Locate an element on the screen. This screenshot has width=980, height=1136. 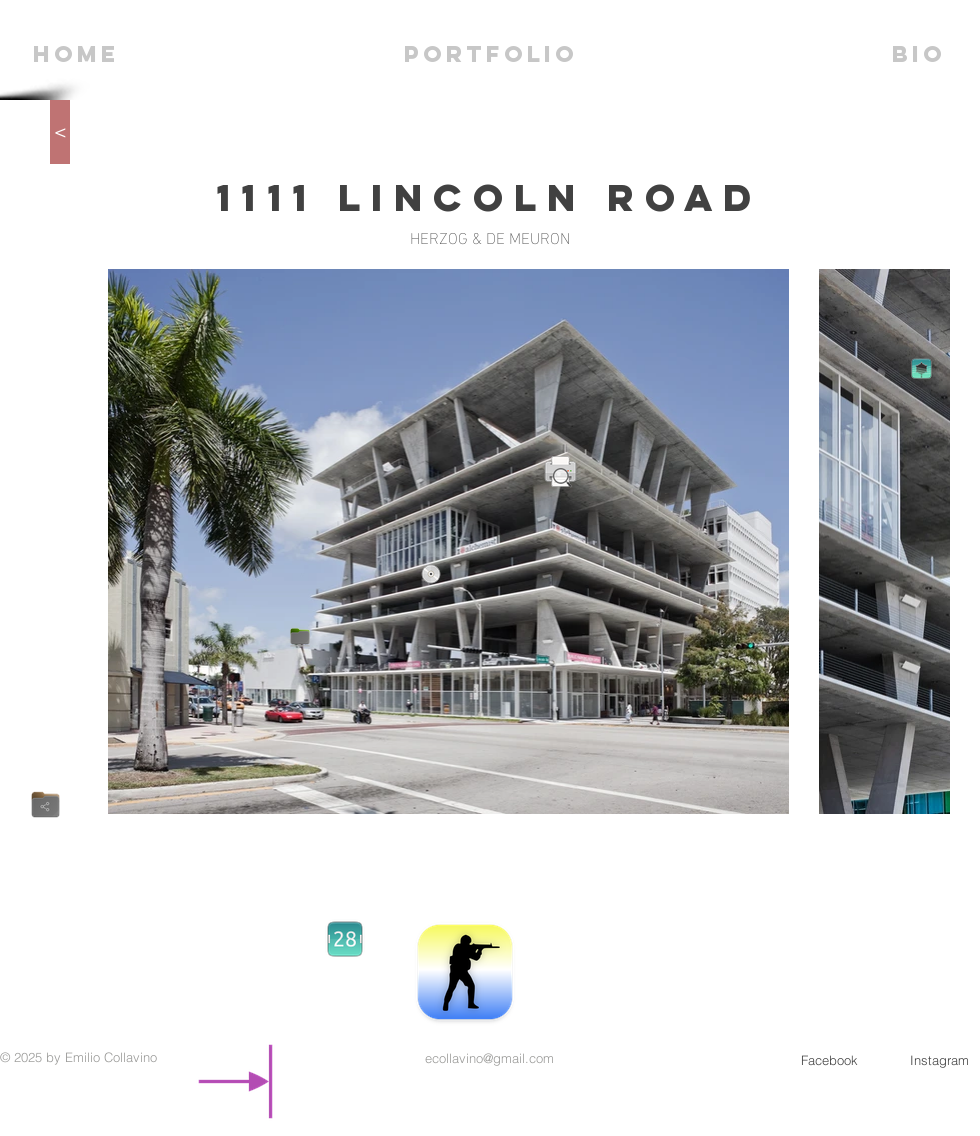
access a remote or network folder is located at coordinates (300, 637).